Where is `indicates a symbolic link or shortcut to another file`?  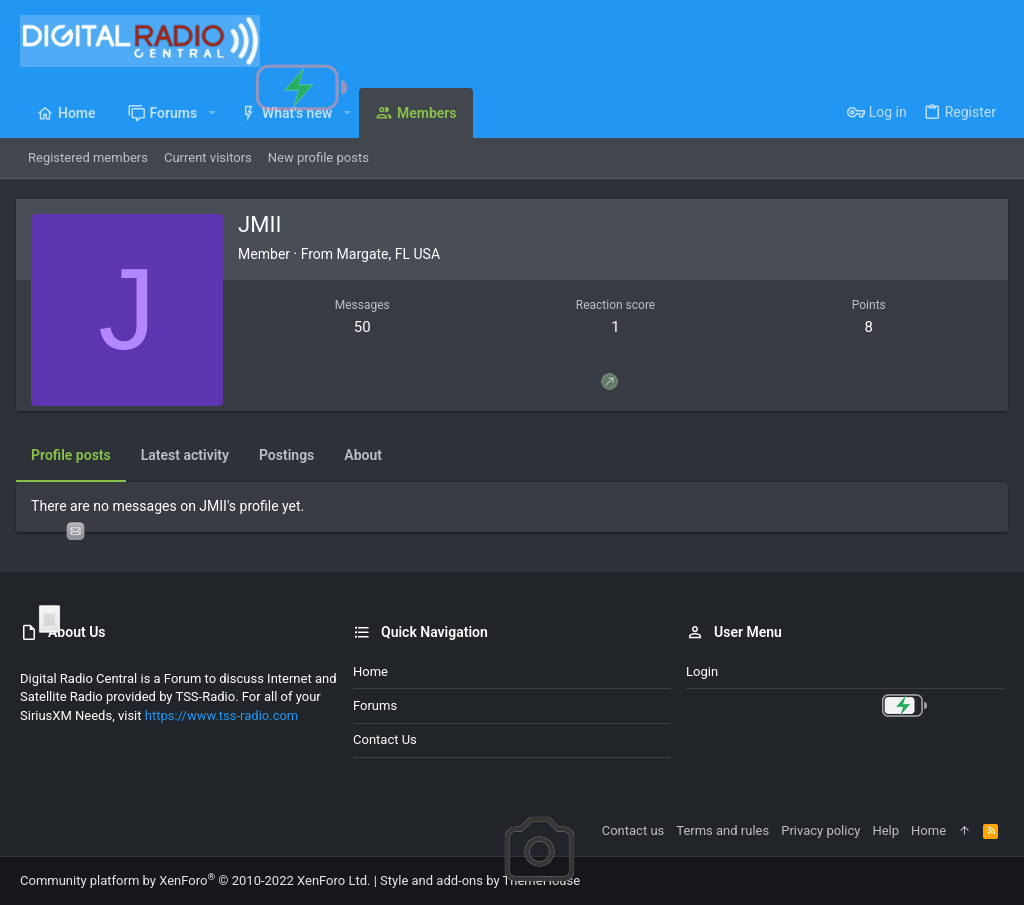
indicates a symbolic link or shortcut to another file is located at coordinates (609, 381).